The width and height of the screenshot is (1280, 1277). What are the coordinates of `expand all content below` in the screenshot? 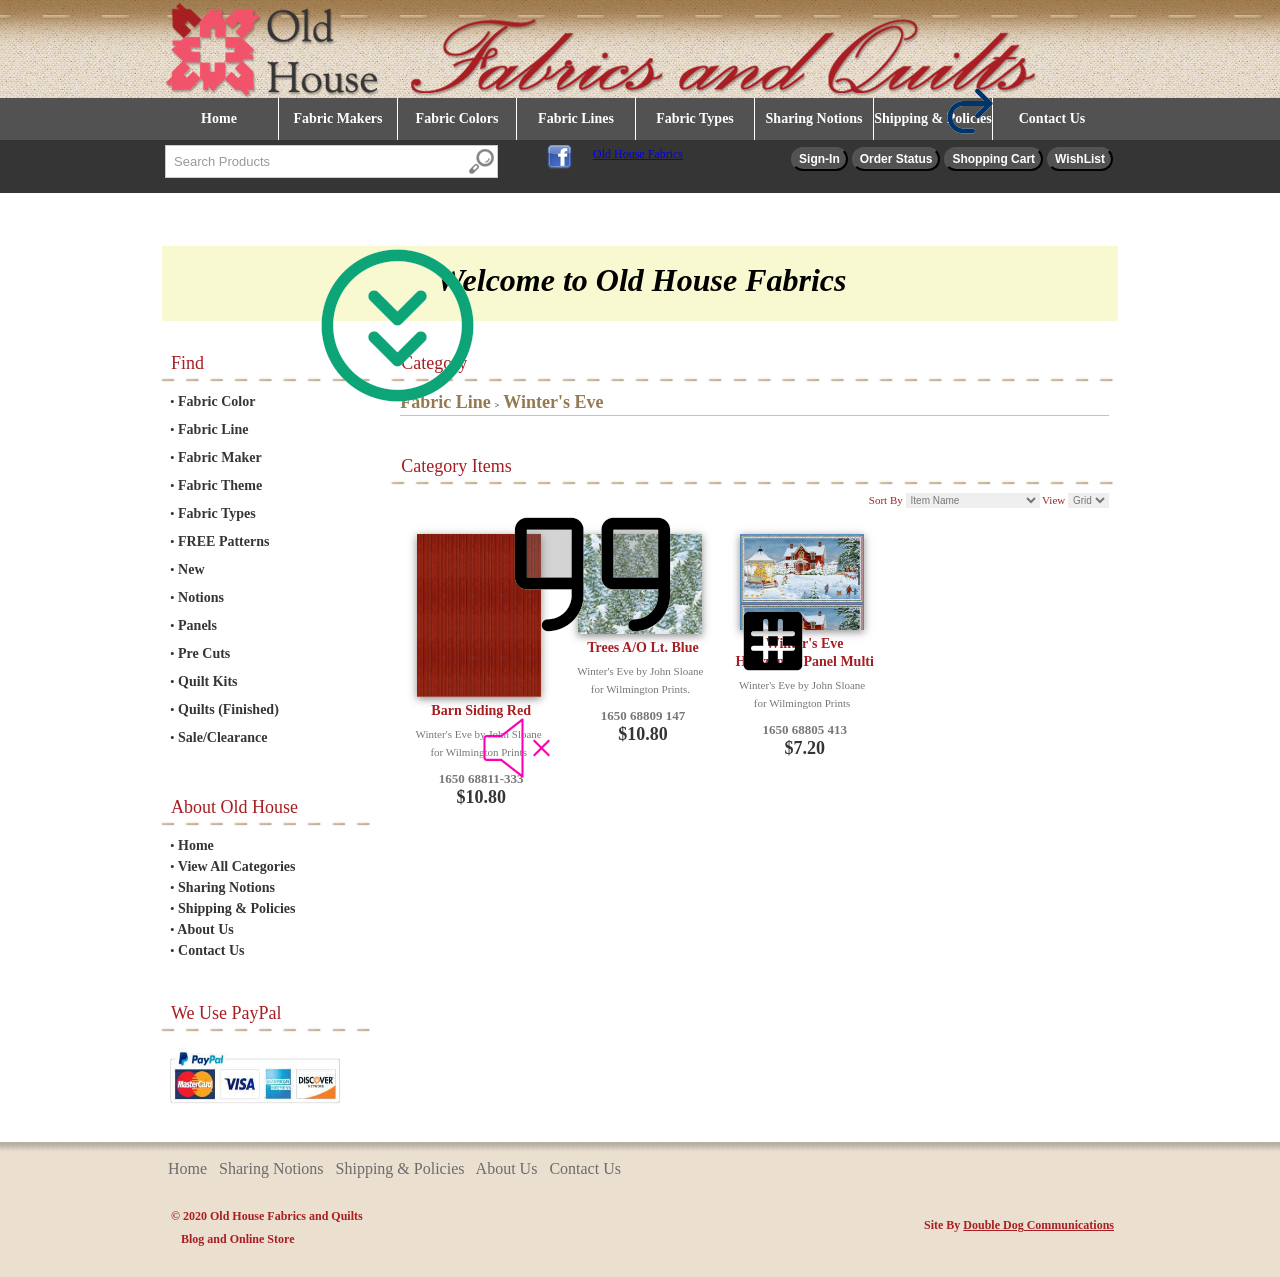 It's located at (397, 325).